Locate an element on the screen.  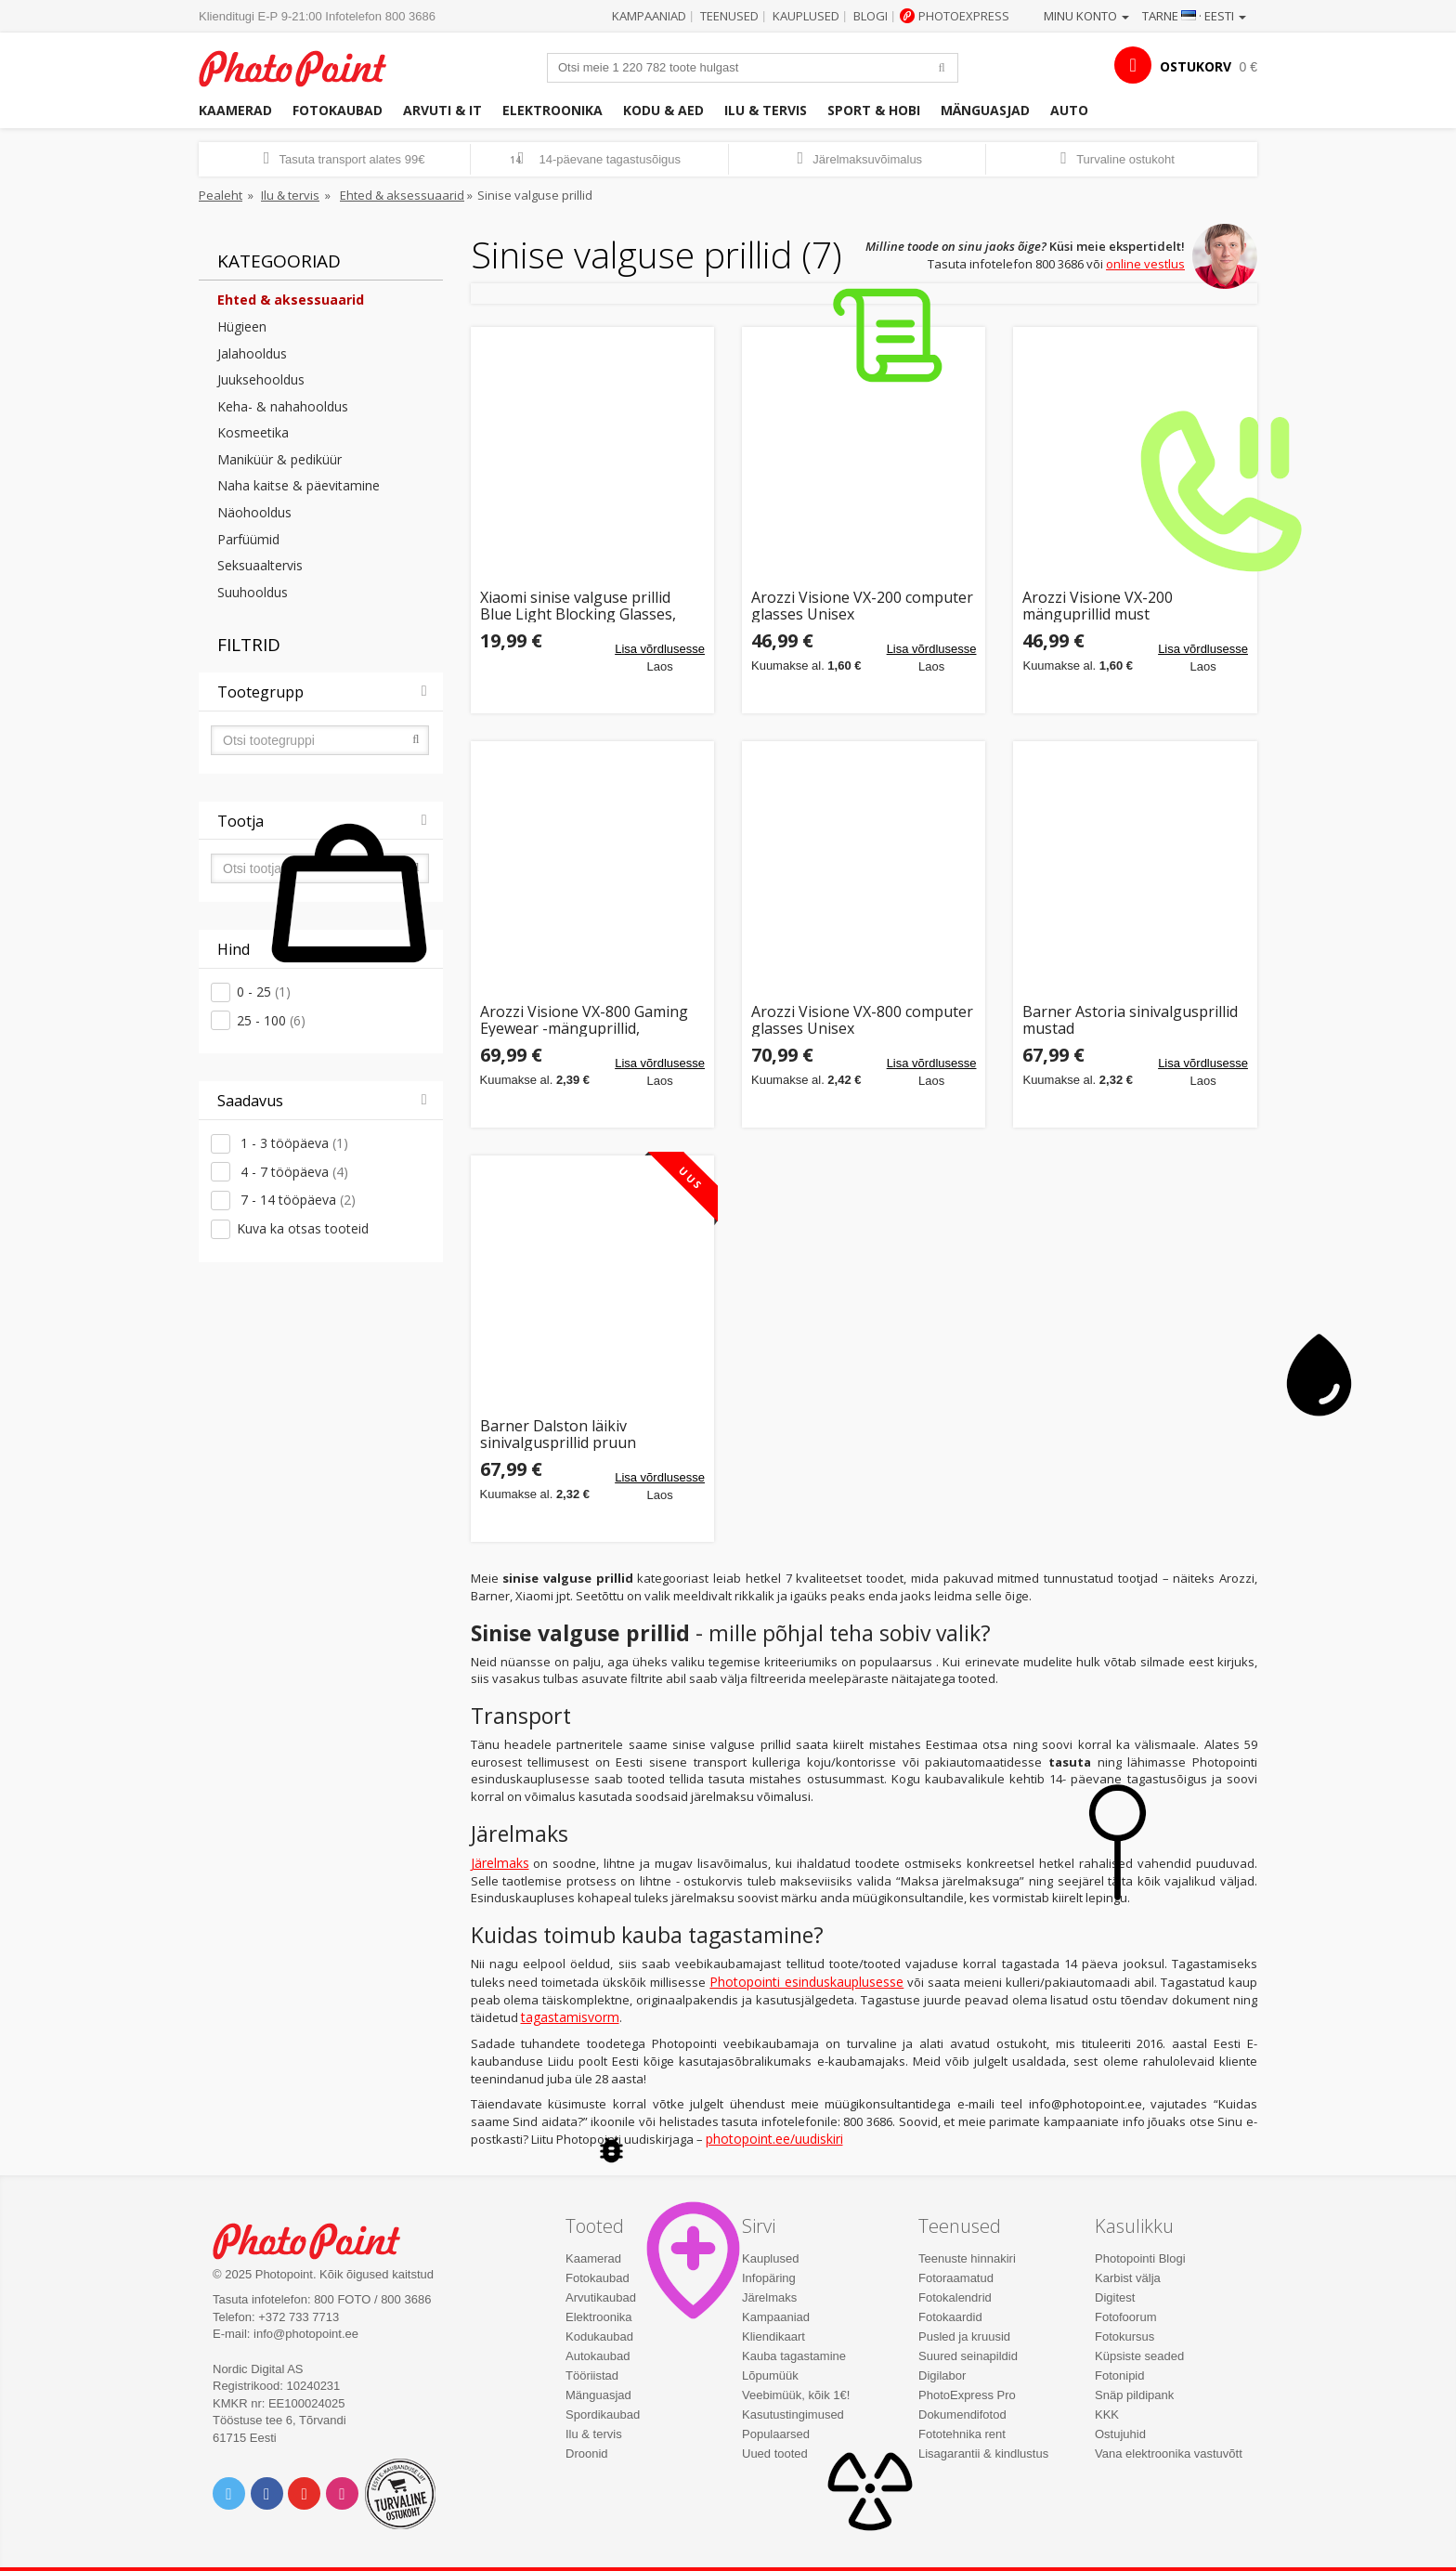
mark a location on the map is located at coordinates (1117, 1842).